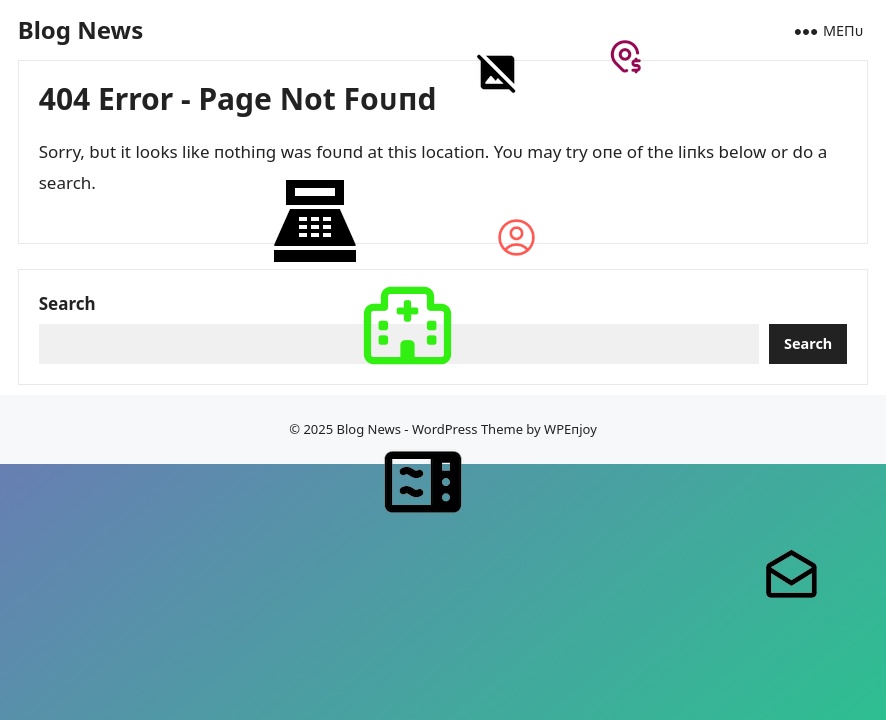 Image resolution: width=886 pixels, height=720 pixels. What do you see at coordinates (791, 577) in the screenshot?
I see `view draft messages` at bounding box center [791, 577].